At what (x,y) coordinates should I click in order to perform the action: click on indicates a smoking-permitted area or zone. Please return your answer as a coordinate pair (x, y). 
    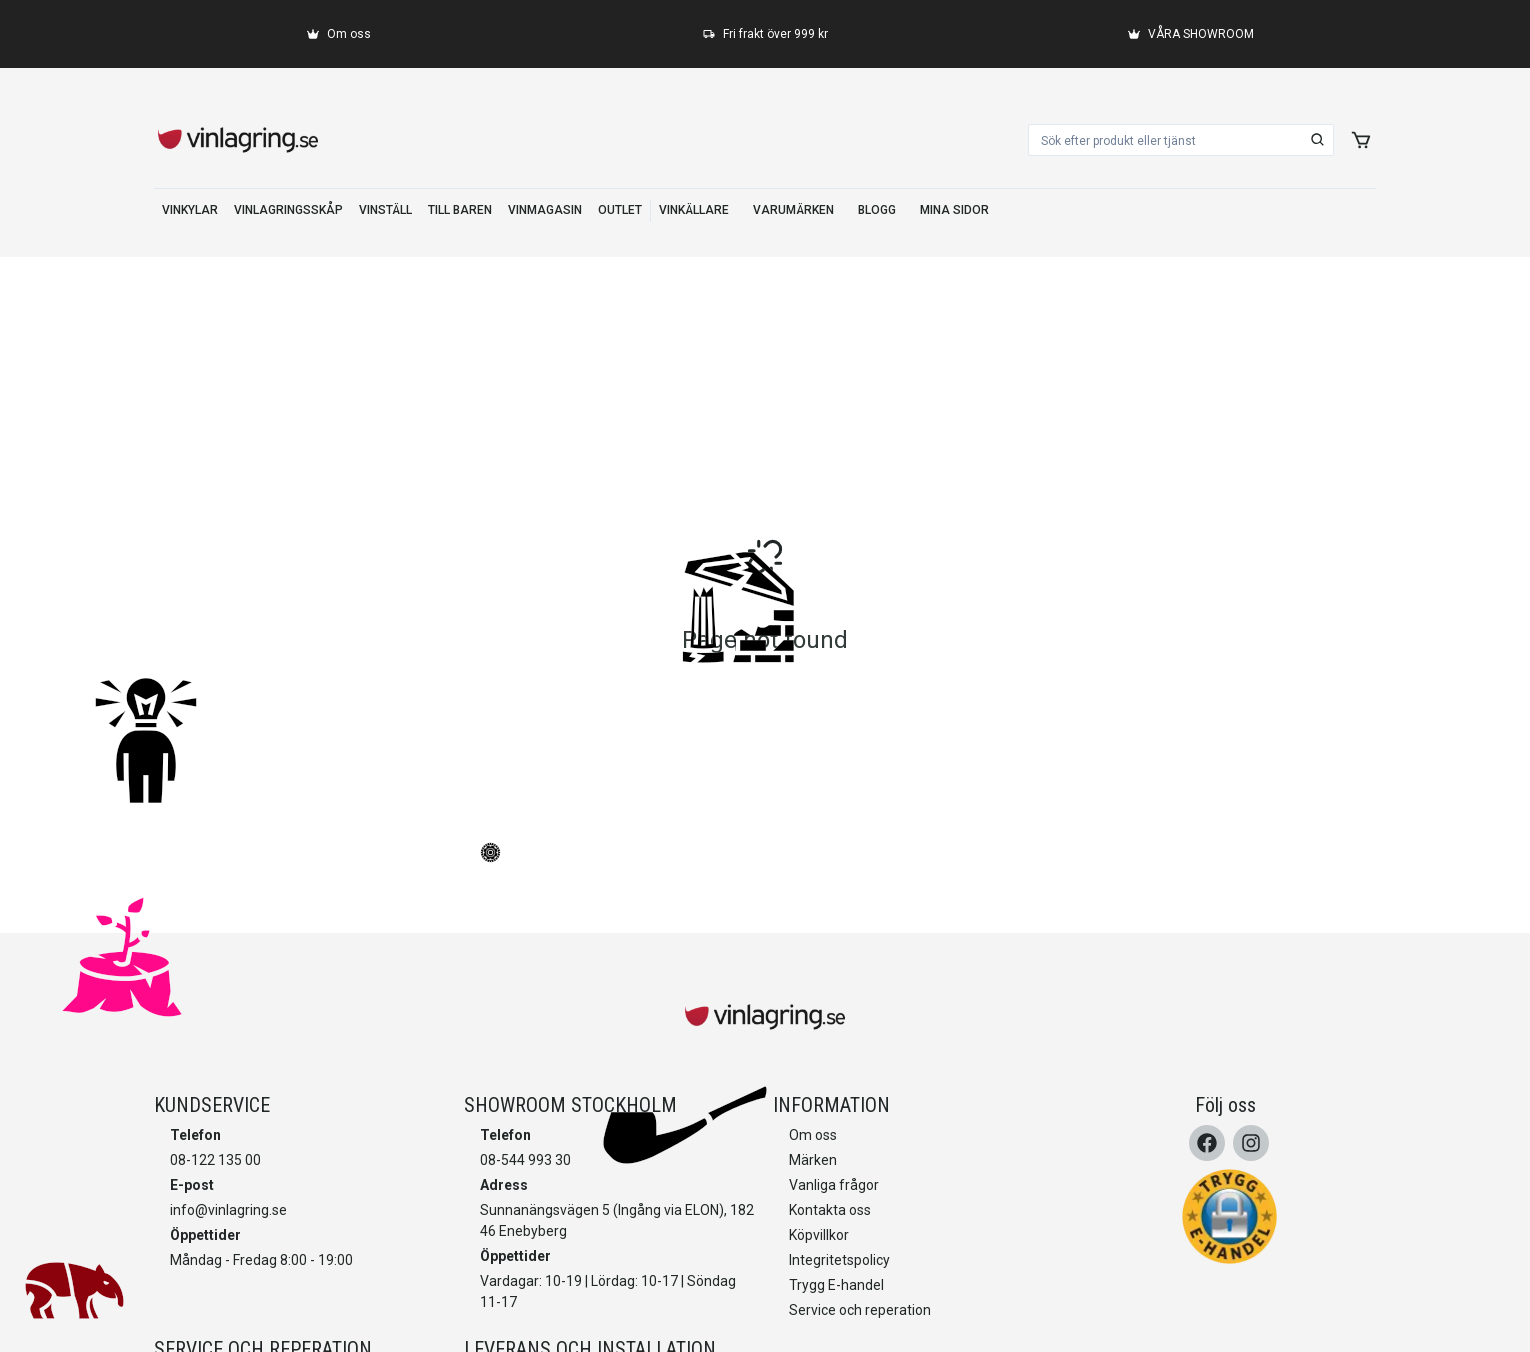
    Looking at the image, I should click on (685, 1125).